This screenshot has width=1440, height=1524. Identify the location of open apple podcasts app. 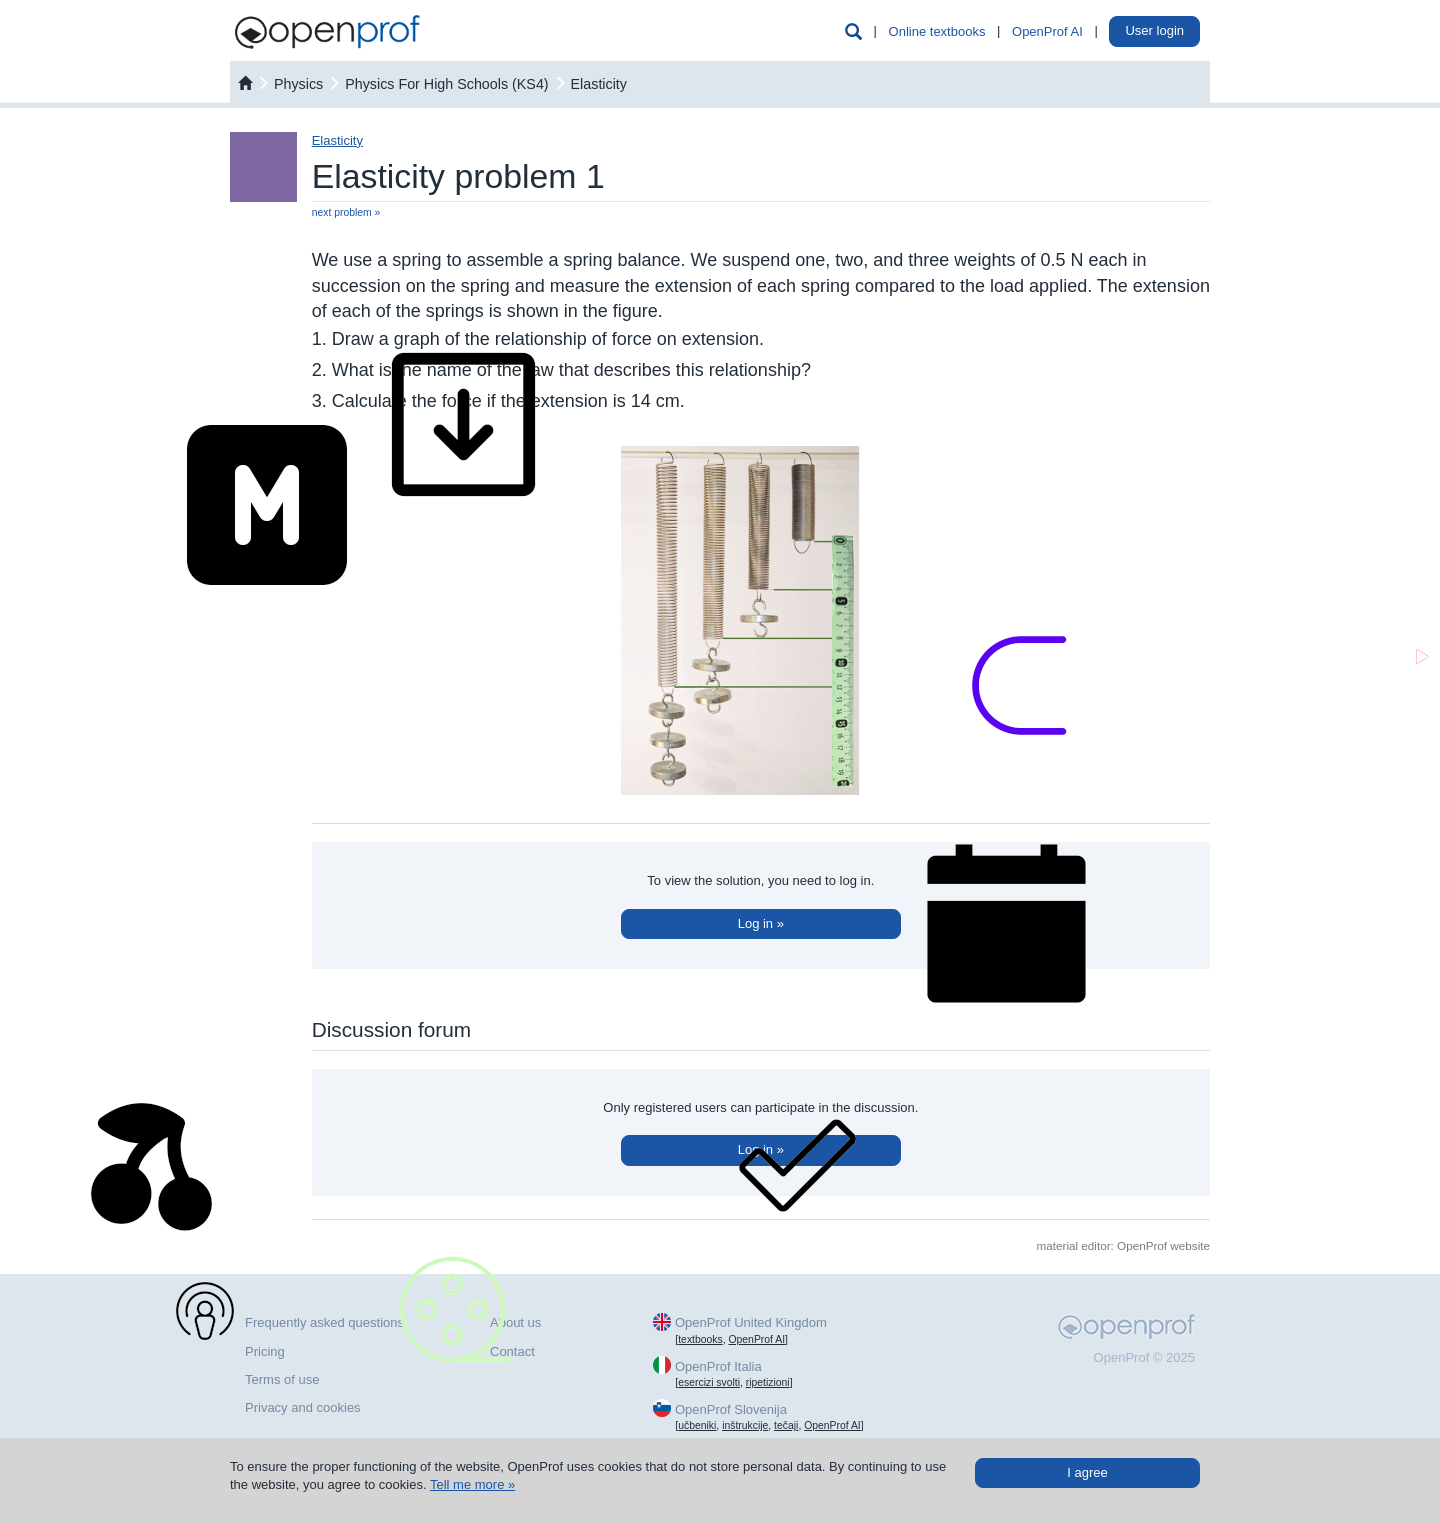
(205, 1311).